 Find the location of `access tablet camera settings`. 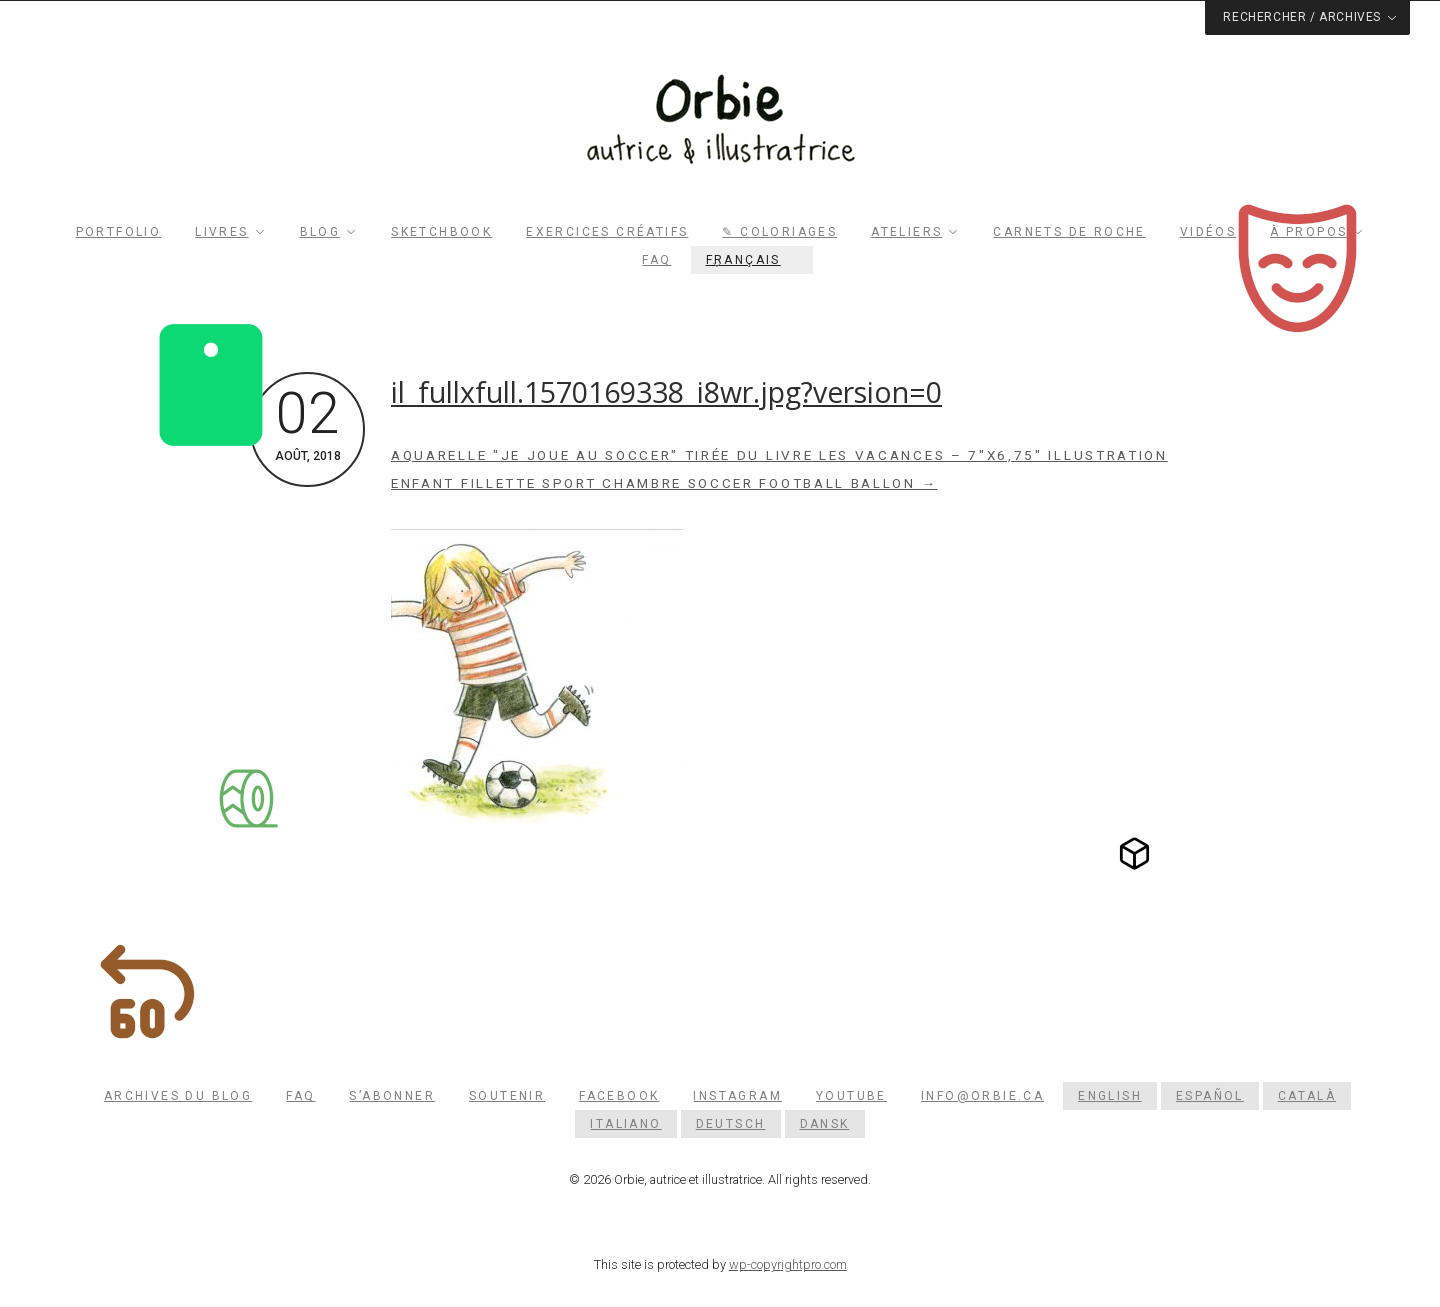

access tablet camera settings is located at coordinates (211, 385).